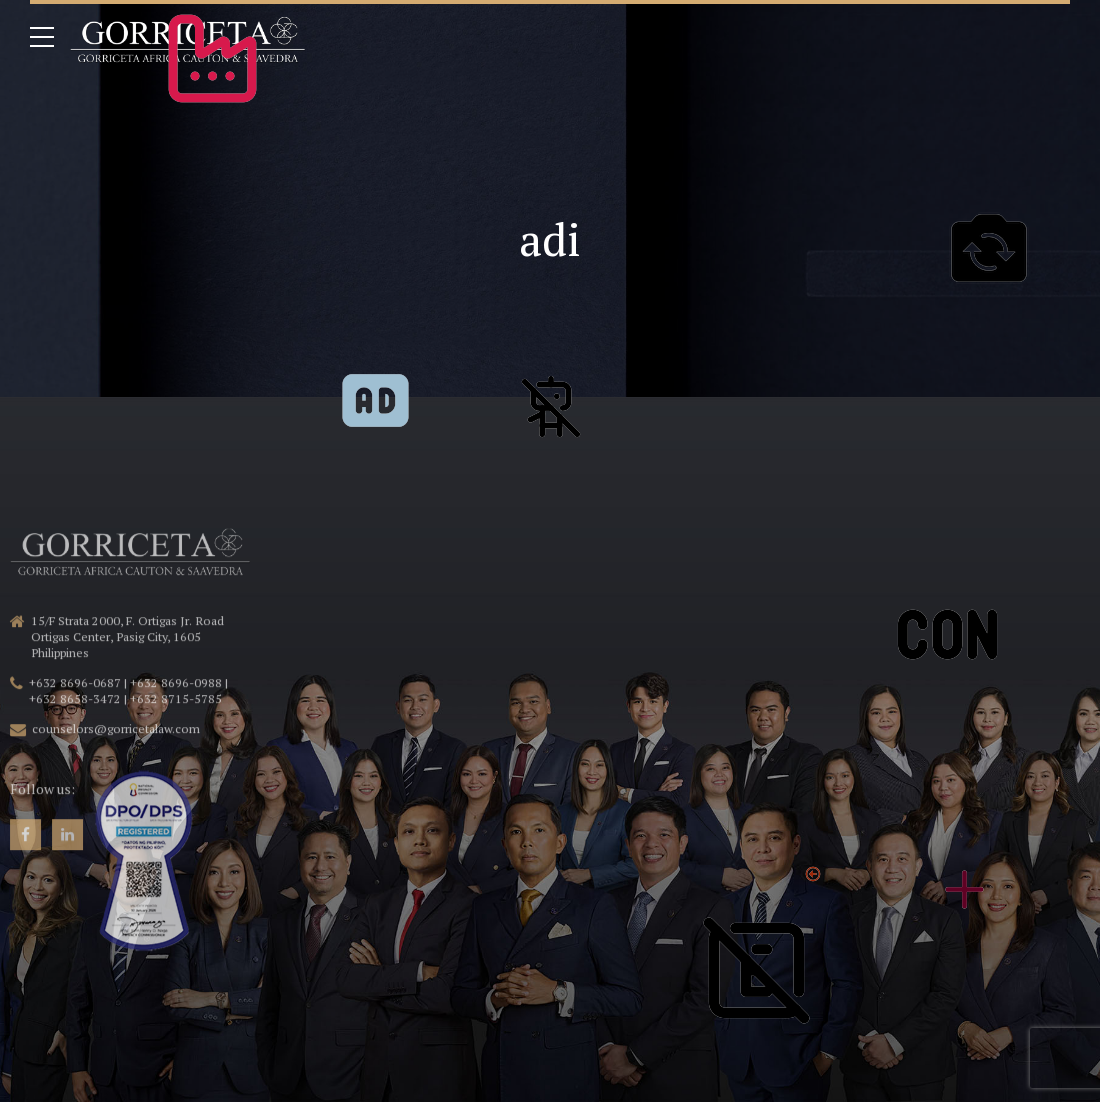 This screenshot has height=1102, width=1100. I want to click on disable bot or automated features, so click(551, 408).